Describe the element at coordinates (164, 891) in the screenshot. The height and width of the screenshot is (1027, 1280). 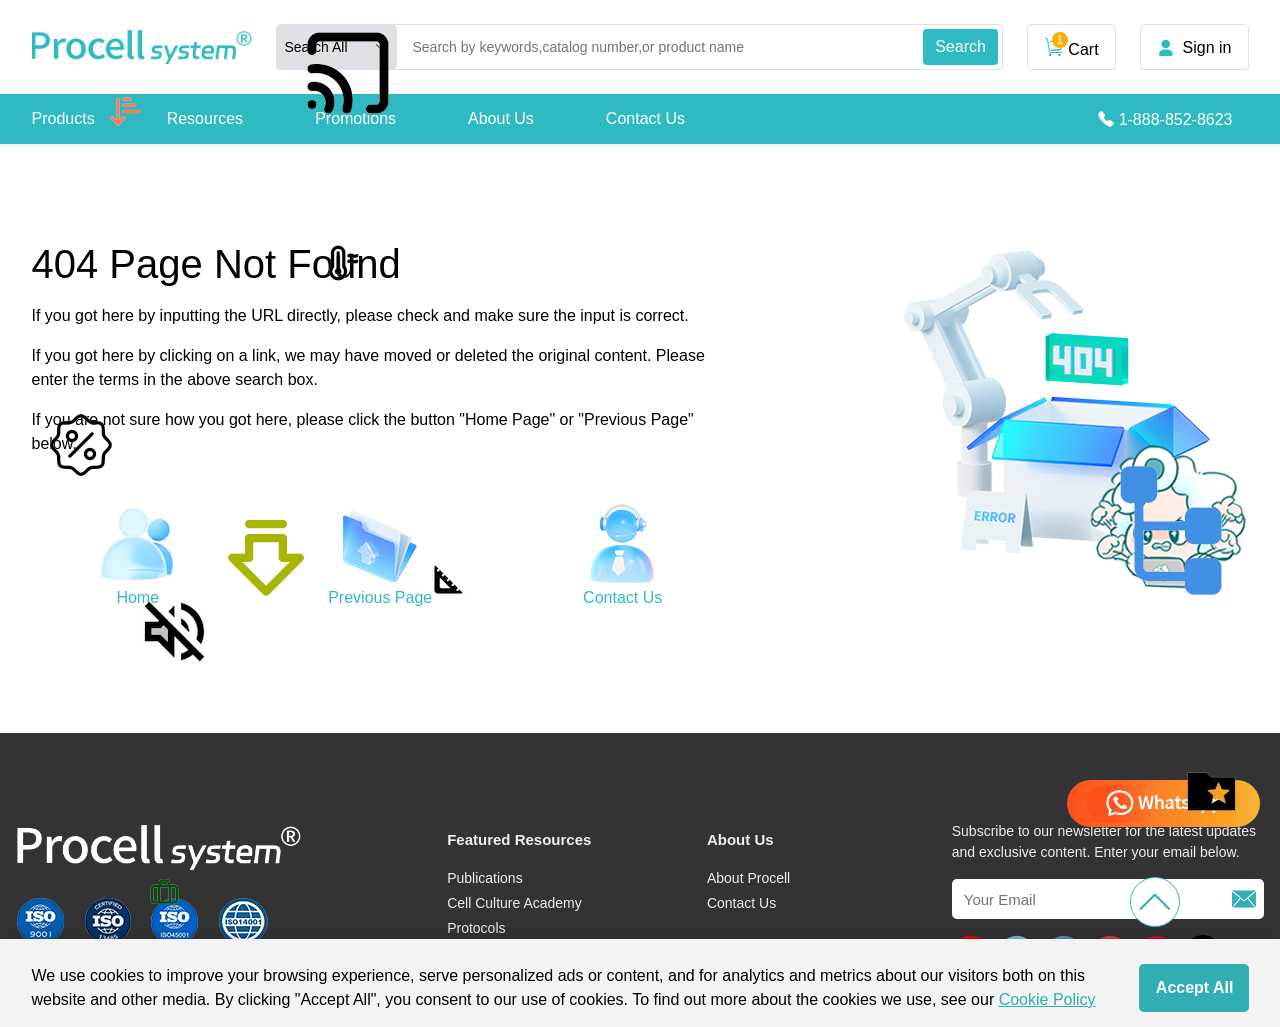
I see `access work or business-related content` at that location.